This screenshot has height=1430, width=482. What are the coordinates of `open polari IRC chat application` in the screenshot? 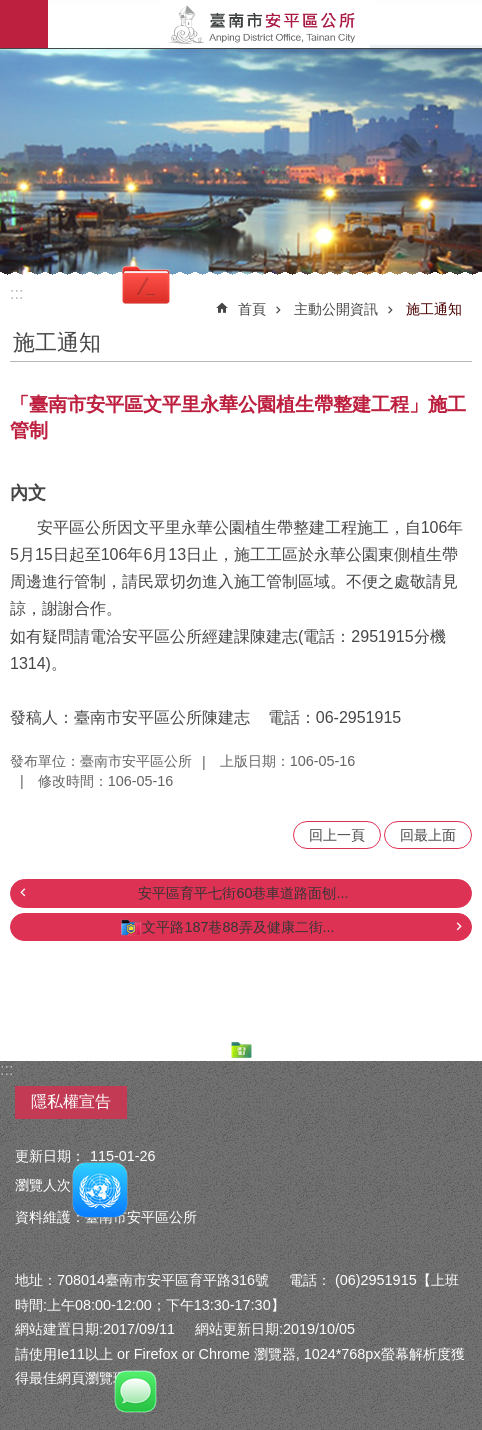 It's located at (135, 1391).